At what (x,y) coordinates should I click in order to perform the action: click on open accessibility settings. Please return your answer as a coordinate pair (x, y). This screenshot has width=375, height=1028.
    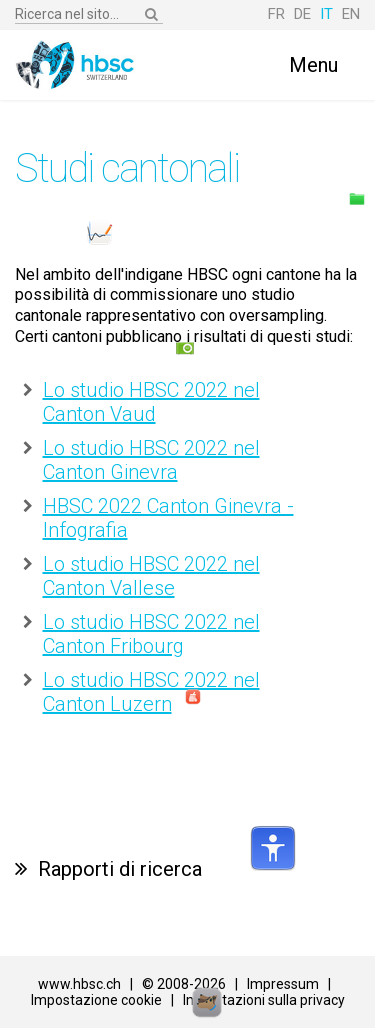
    Looking at the image, I should click on (273, 848).